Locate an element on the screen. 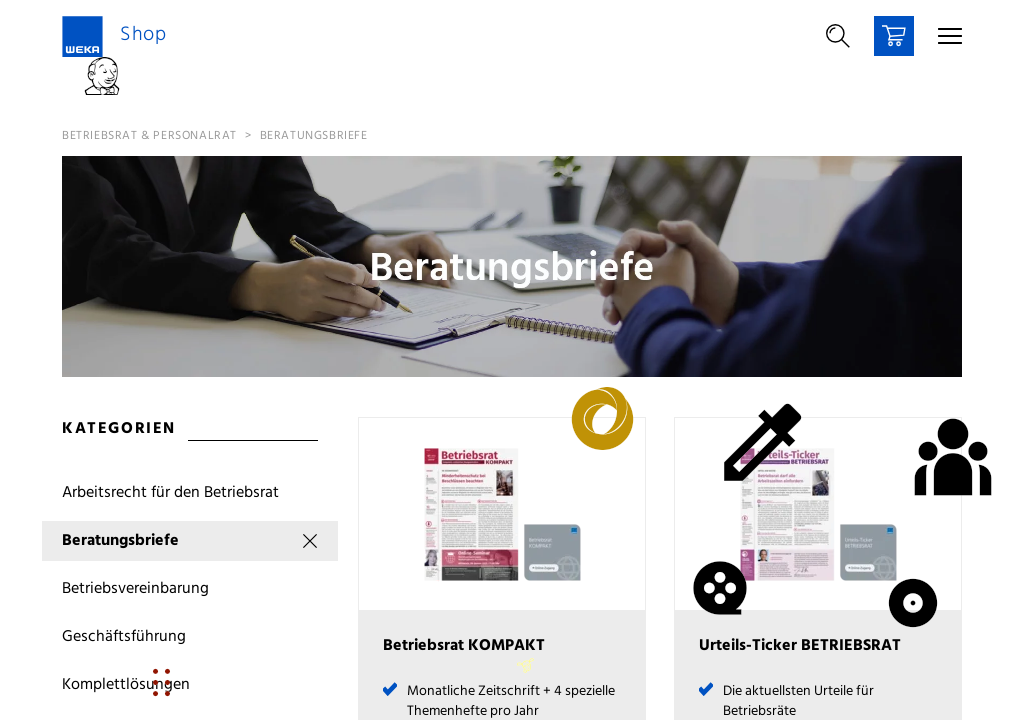 The width and height of the screenshot is (1024, 720). activeloop brand logo is located at coordinates (602, 418).